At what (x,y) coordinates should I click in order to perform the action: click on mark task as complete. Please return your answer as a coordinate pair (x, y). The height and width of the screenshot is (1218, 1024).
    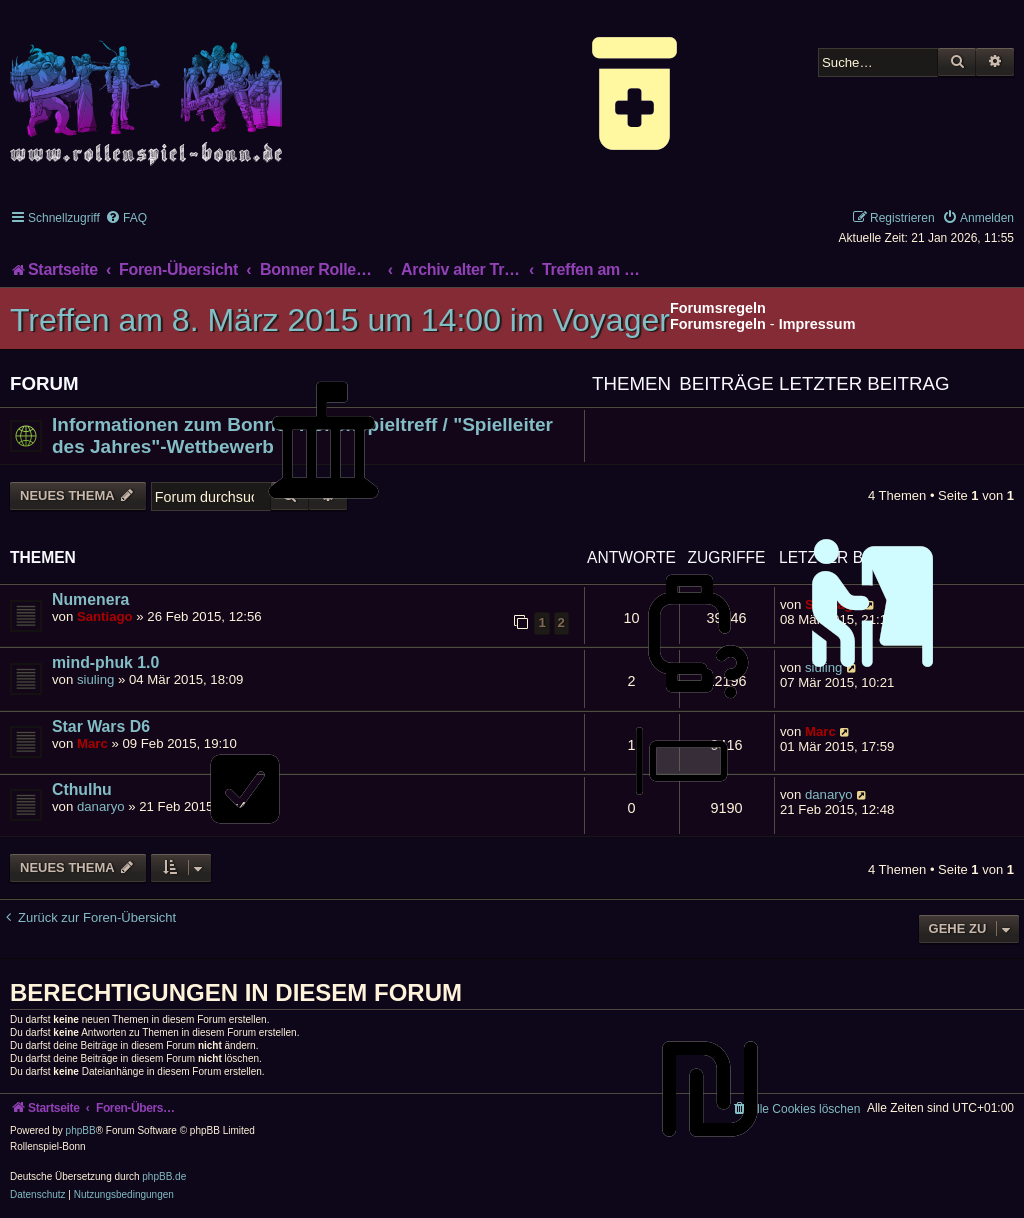
    Looking at the image, I should click on (245, 789).